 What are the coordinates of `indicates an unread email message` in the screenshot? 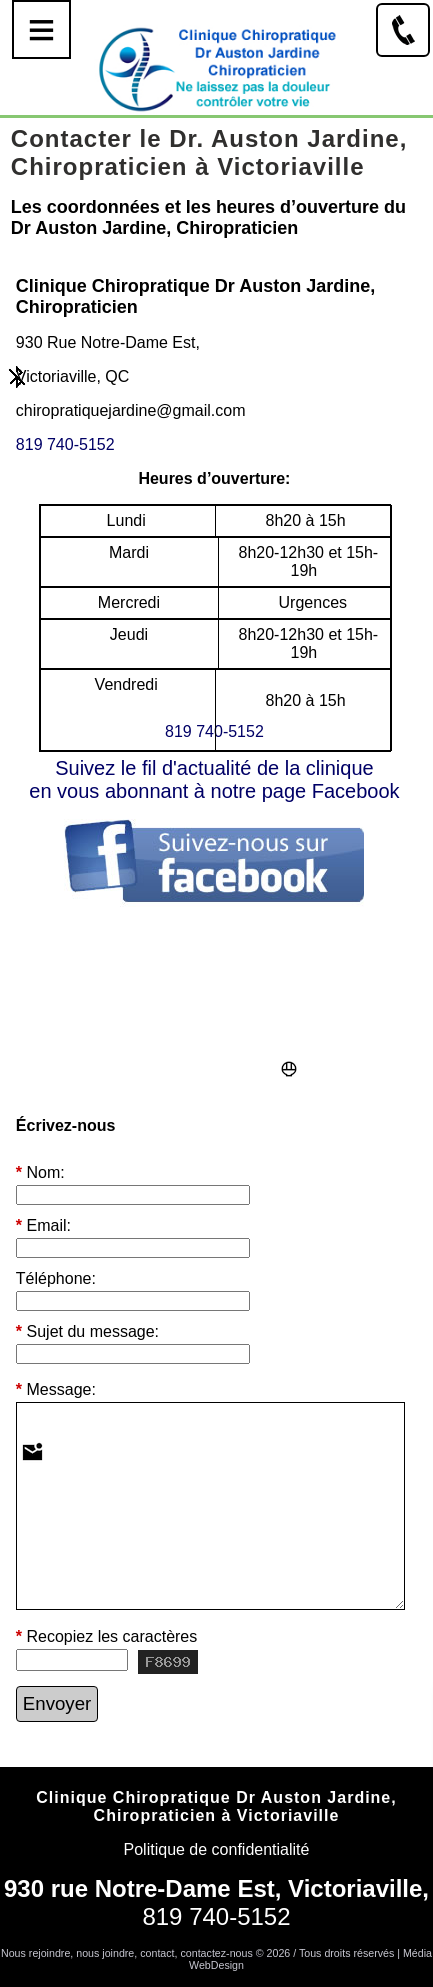 It's located at (32, 1452).